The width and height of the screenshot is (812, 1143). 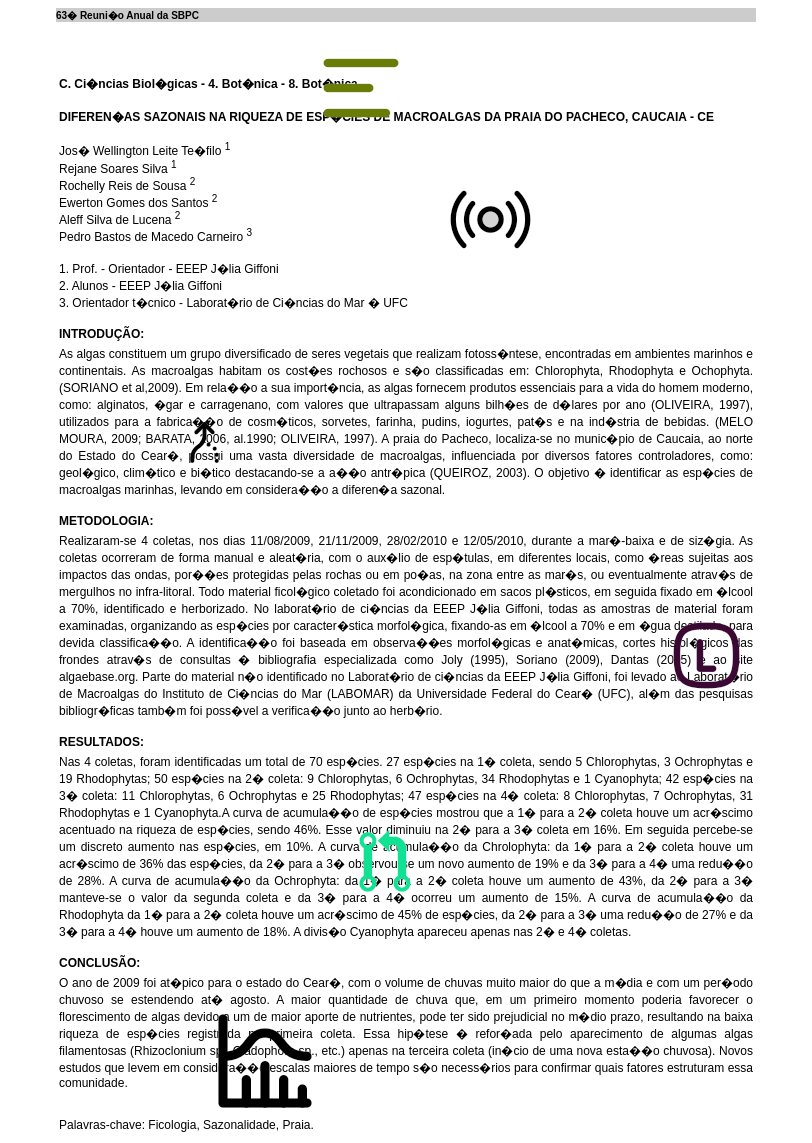 I want to click on indicates an item or category labeled "L", so click(x=706, y=655).